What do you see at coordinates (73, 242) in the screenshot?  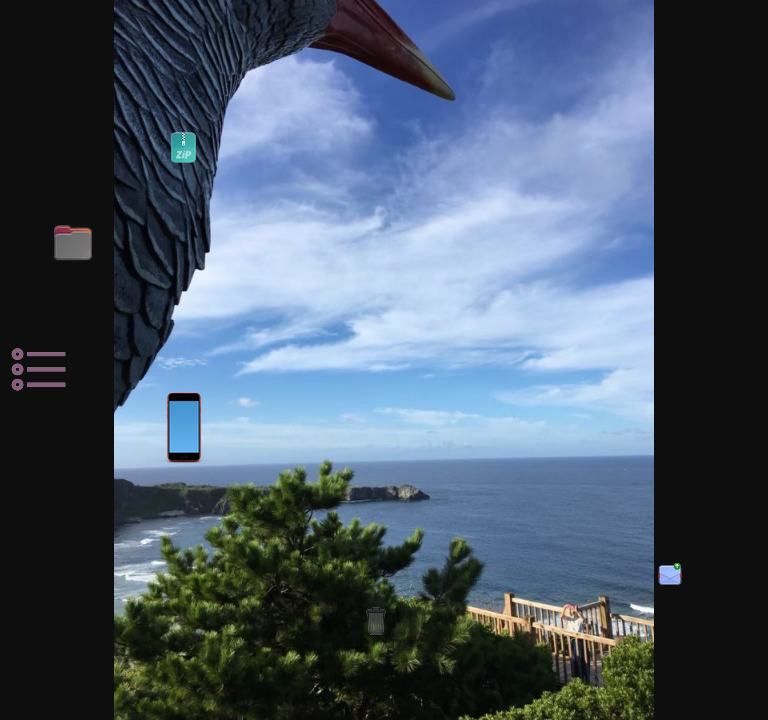 I see `open file folder` at bounding box center [73, 242].